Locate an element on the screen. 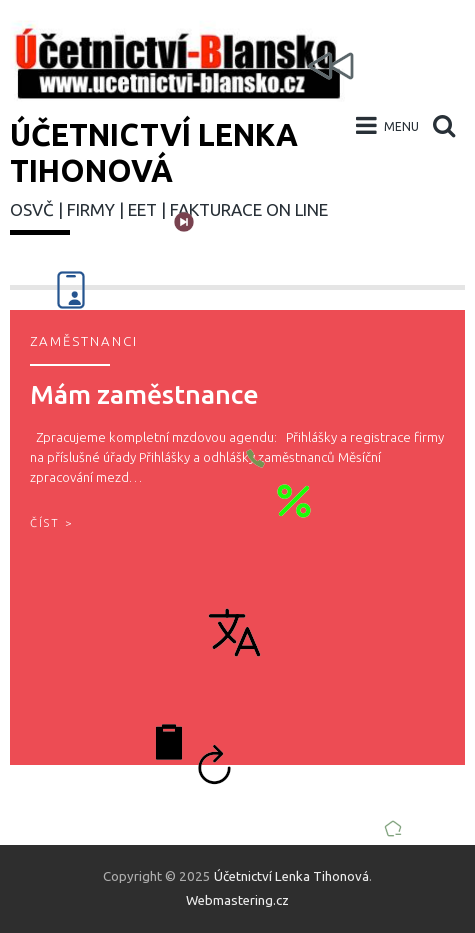 Image resolution: width=475 pixels, height=933 pixels. change language settings is located at coordinates (234, 632).